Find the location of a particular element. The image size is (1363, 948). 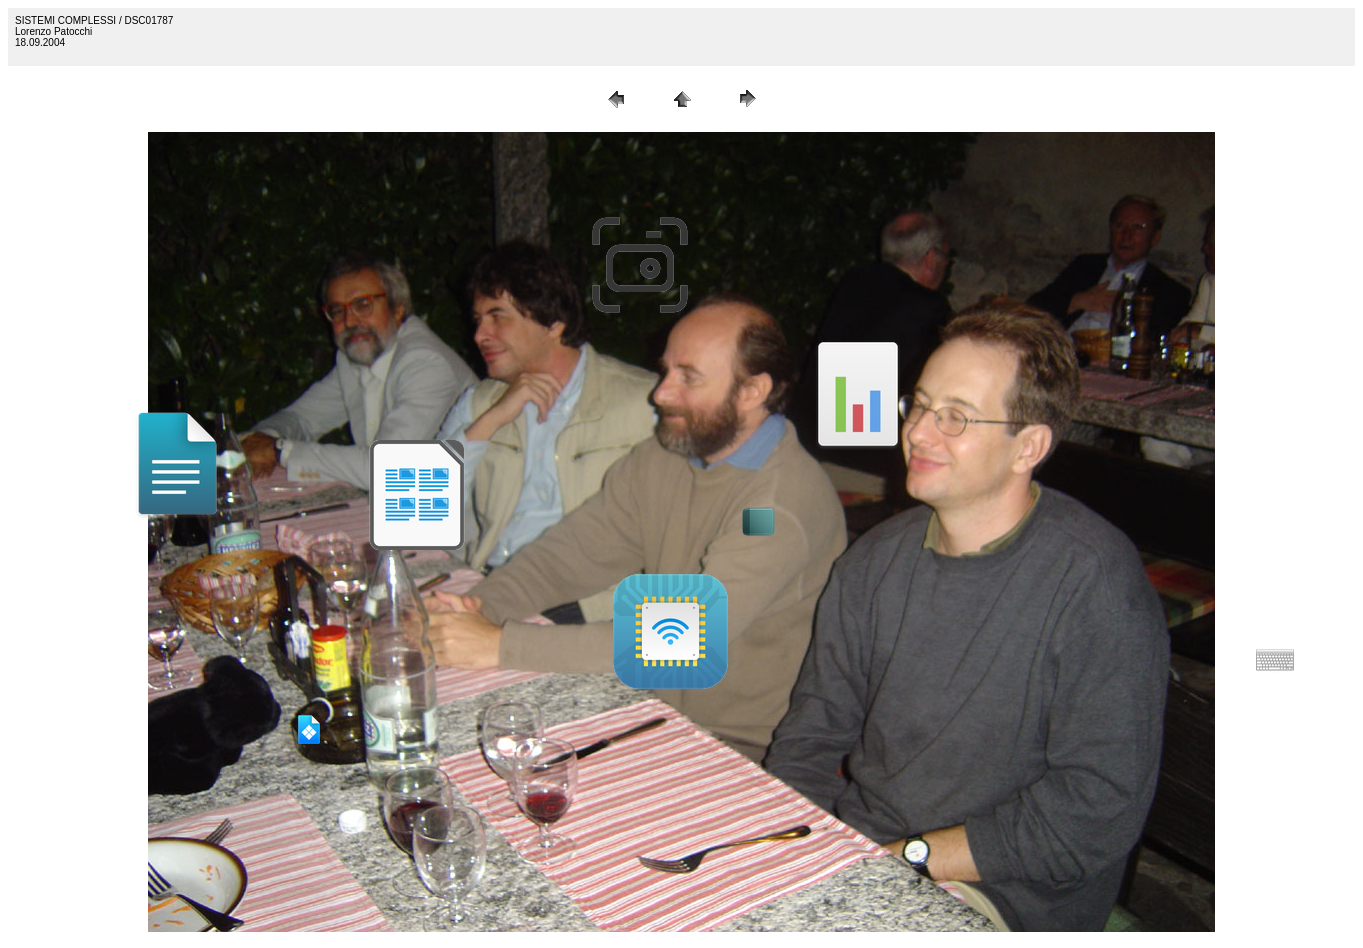

opendocument text template file is located at coordinates (177, 465).